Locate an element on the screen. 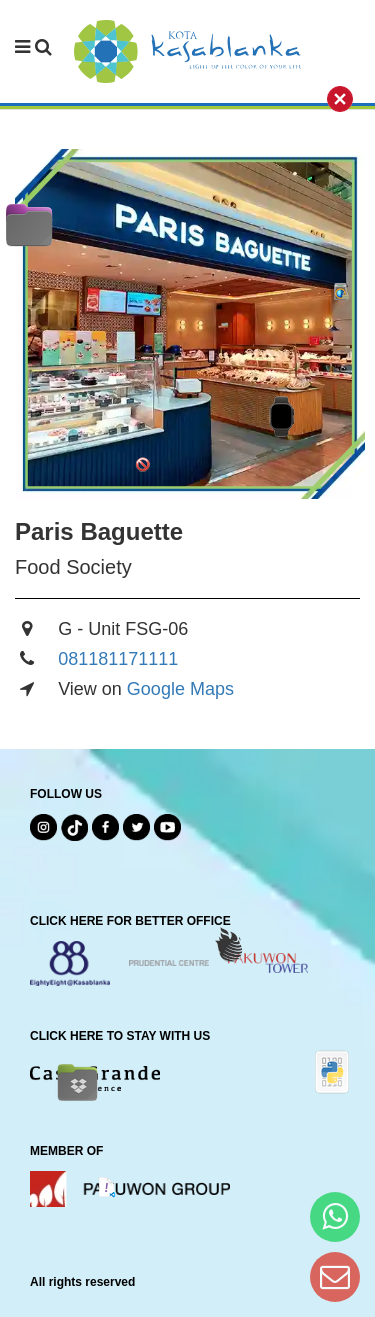 The width and height of the screenshot is (375, 1317). delete selected item is located at coordinates (142, 463).